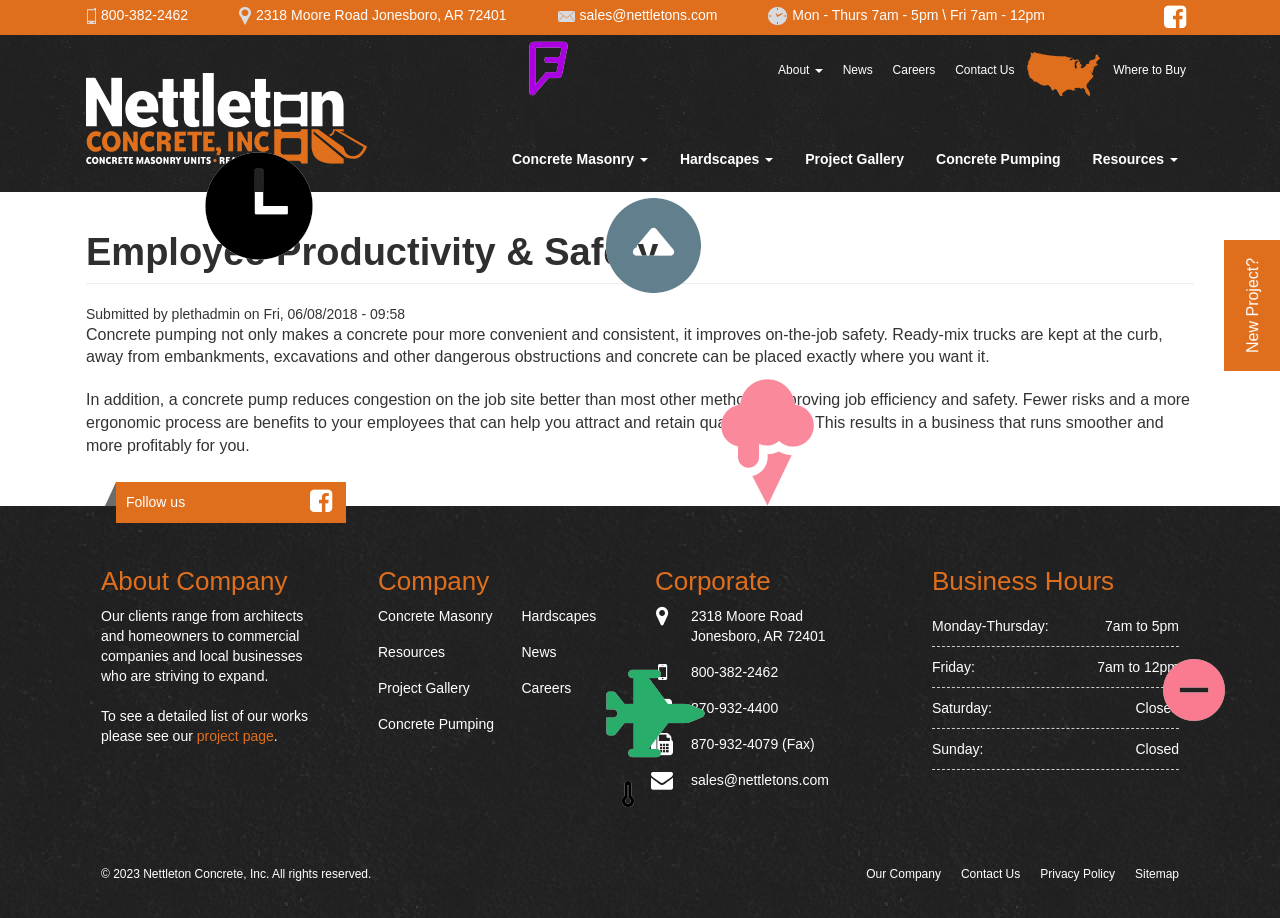 The height and width of the screenshot is (918, 1280). Describe the element at coordinates (767, 442) in the screenshot. I see `browse dessert or ice cream options` at that location.